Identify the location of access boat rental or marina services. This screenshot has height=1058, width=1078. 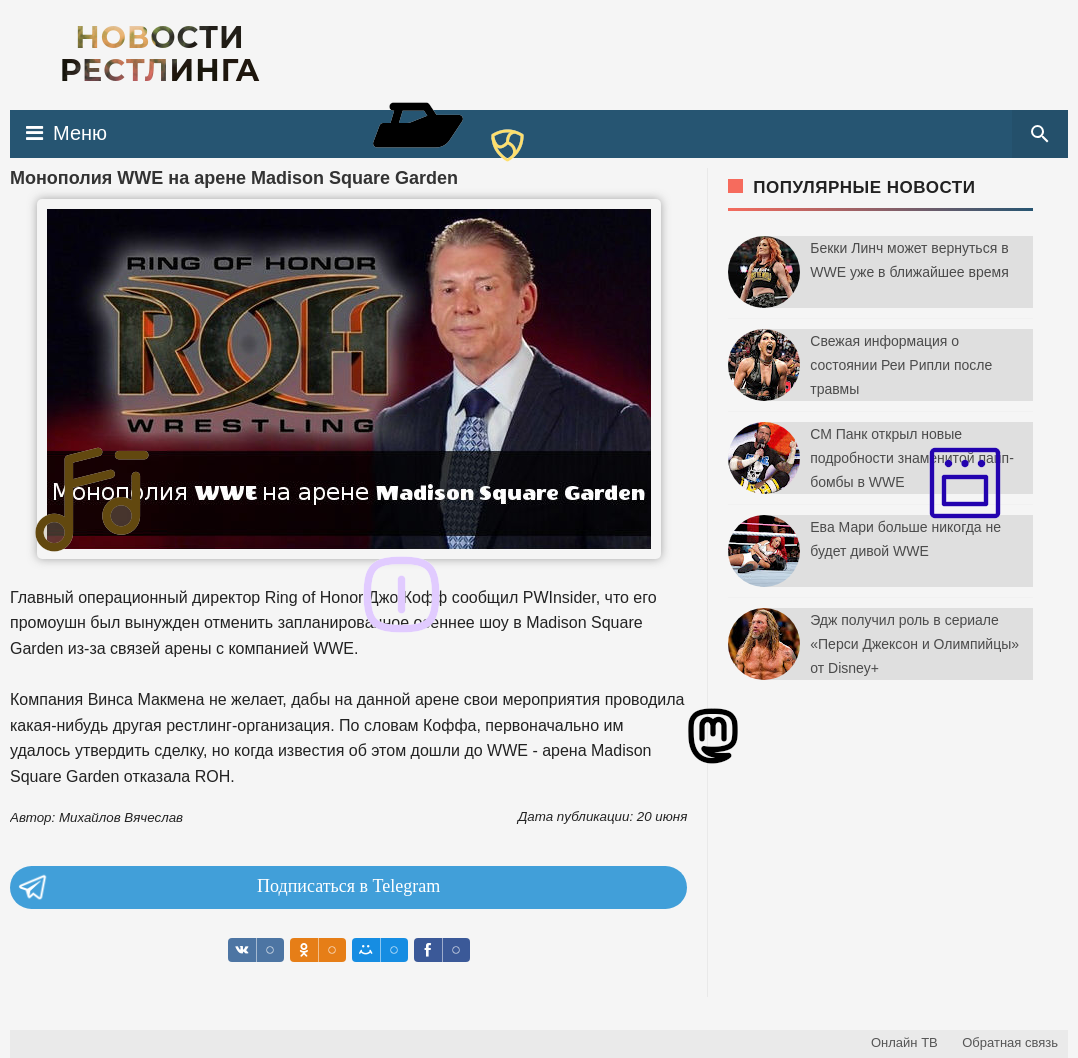
(418, 123).